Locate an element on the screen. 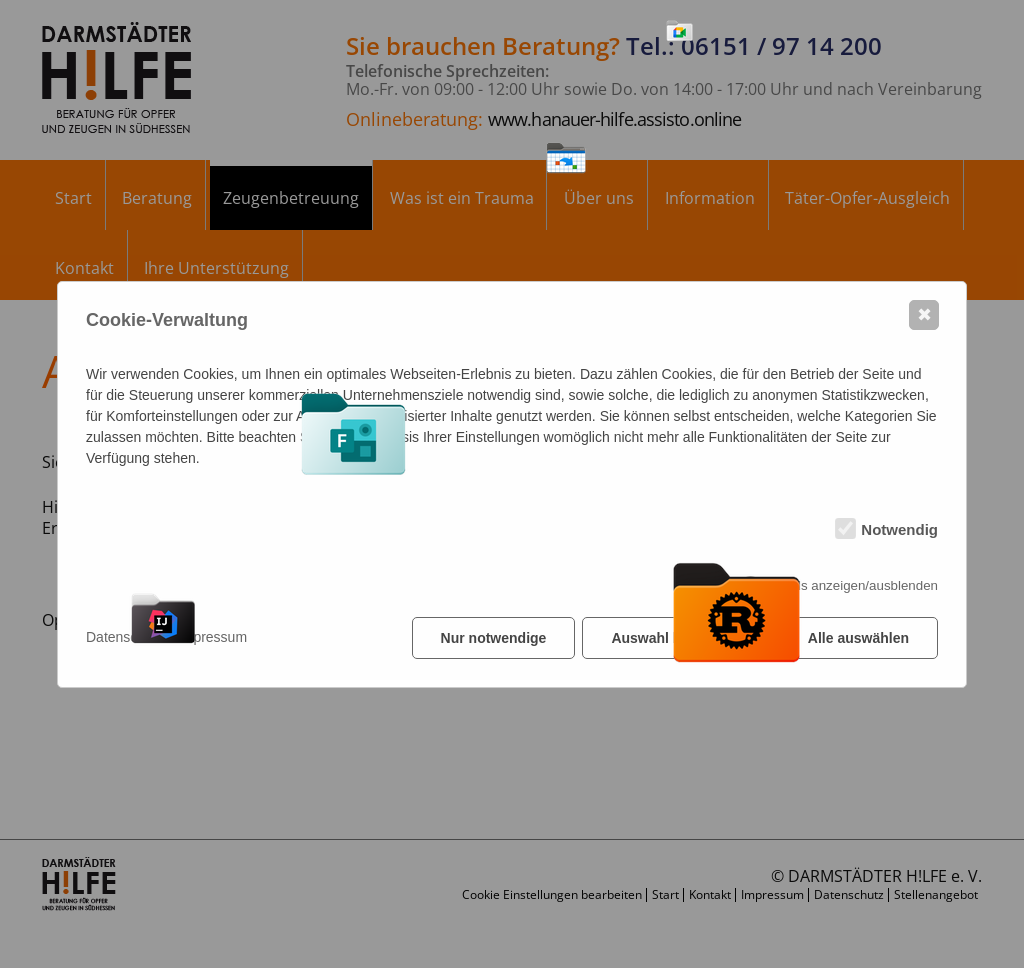  open folder containing scheduled items is located at coordinates (566, 159).